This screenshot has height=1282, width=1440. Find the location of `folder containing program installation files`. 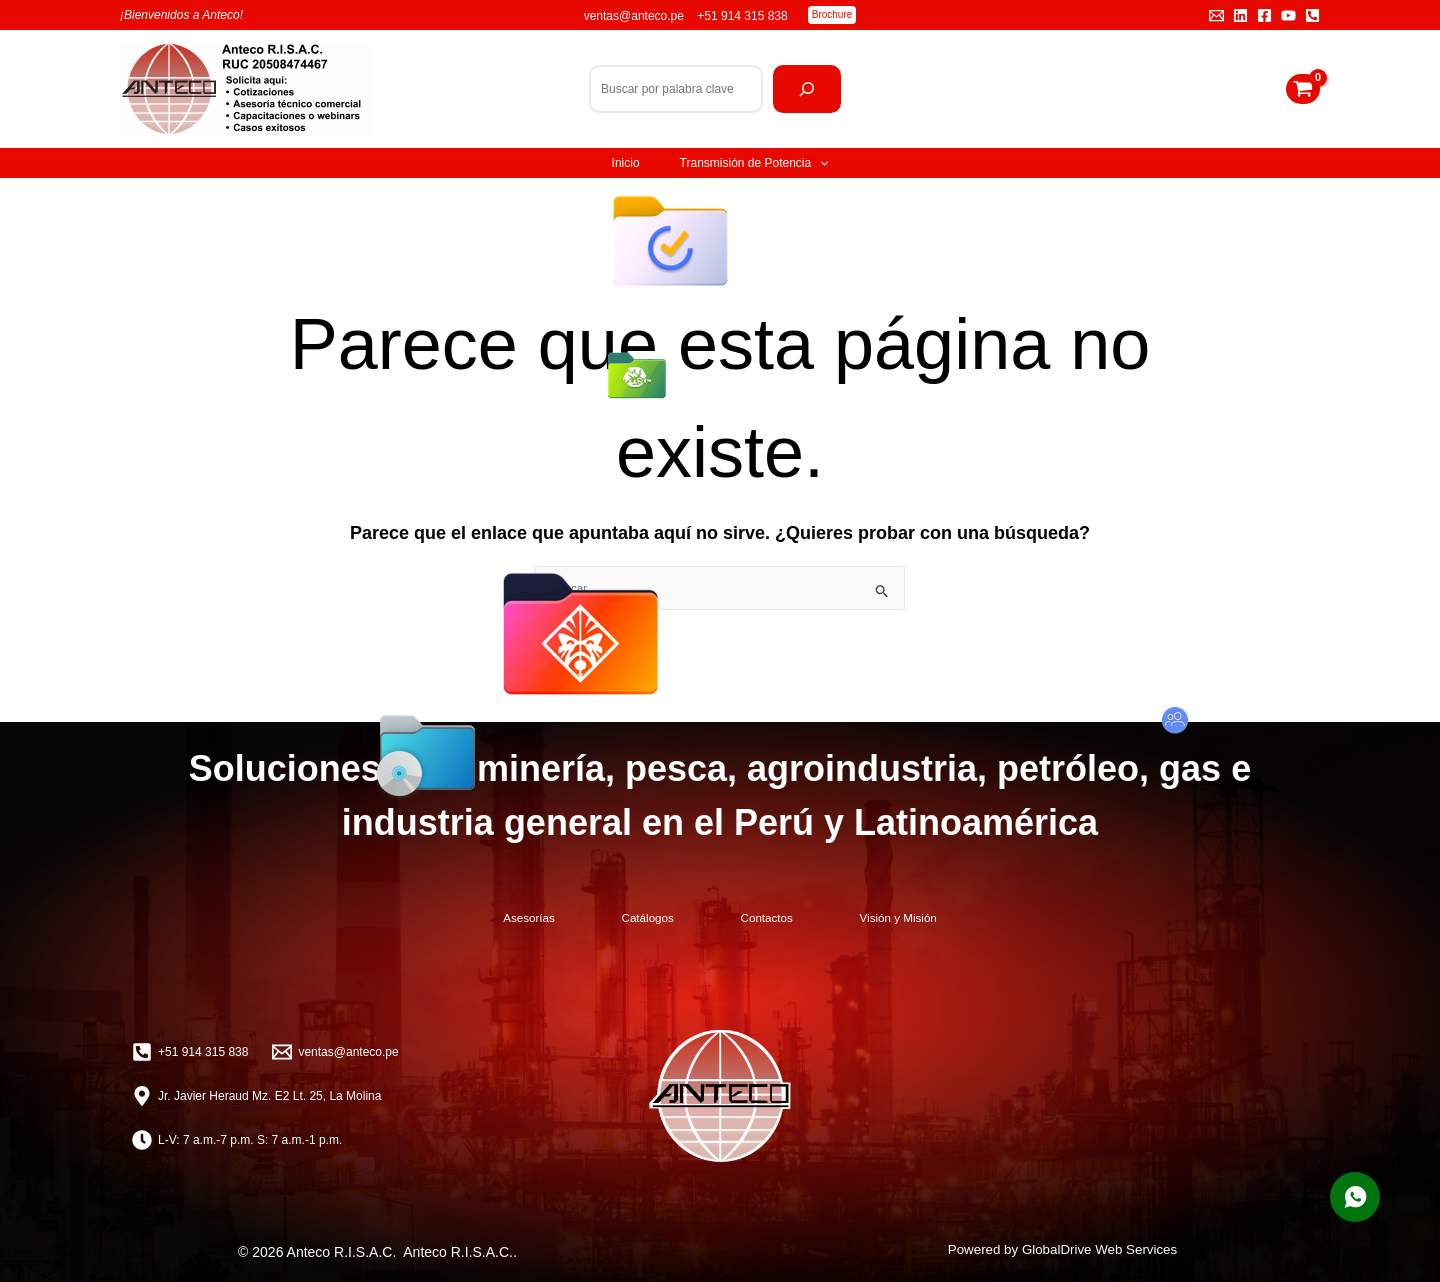

folder containing program installation files is located at coordinates (427, 755).